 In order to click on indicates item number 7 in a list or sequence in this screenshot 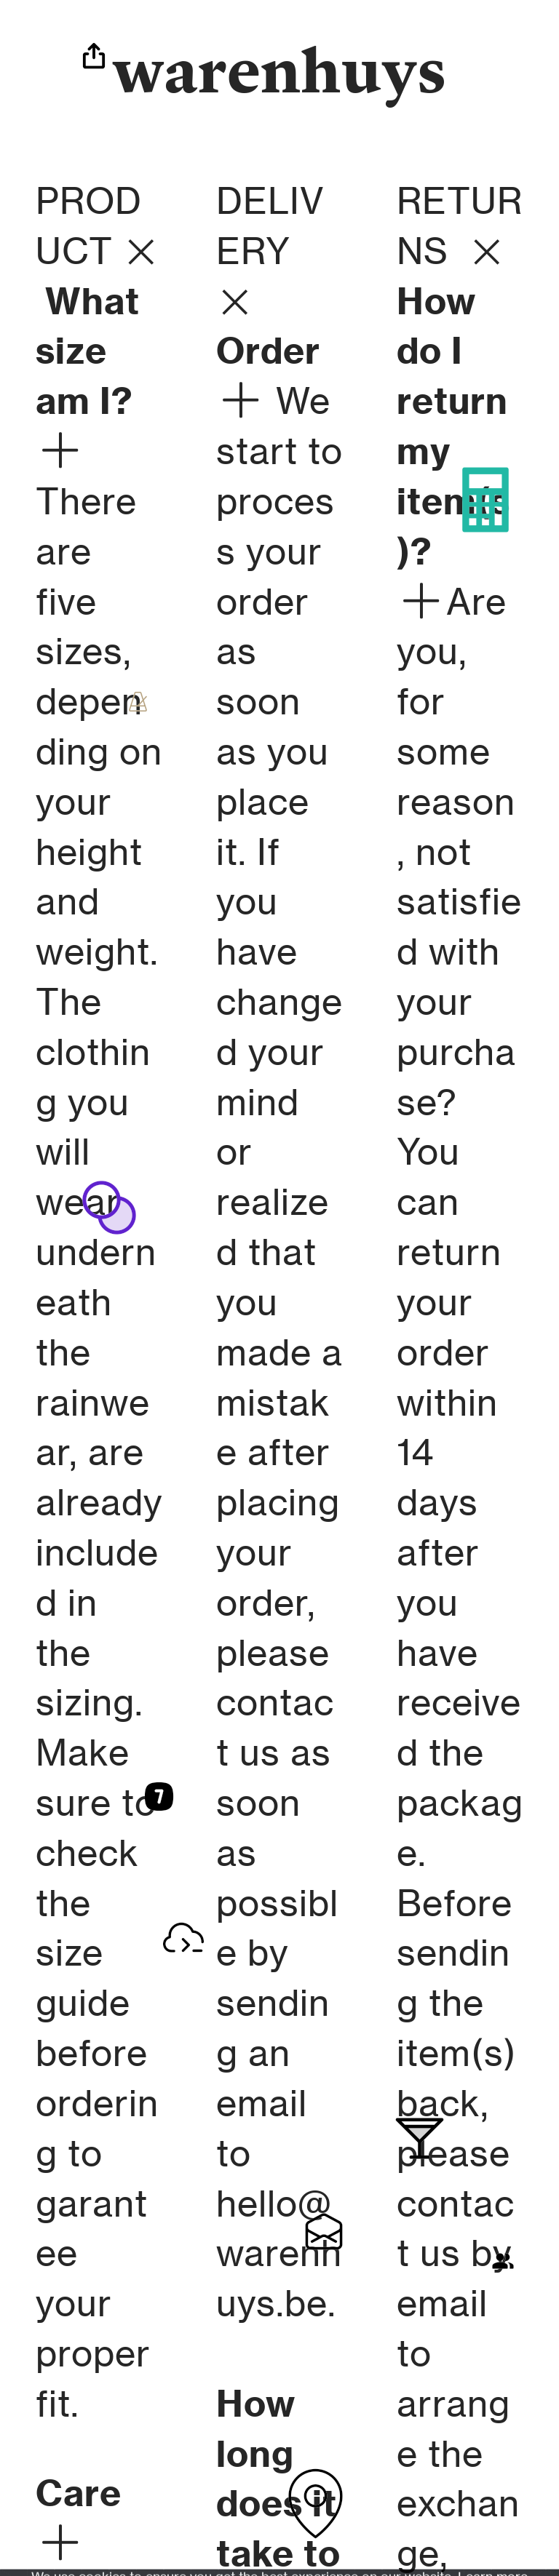, I will do `click(159, 1796)`.